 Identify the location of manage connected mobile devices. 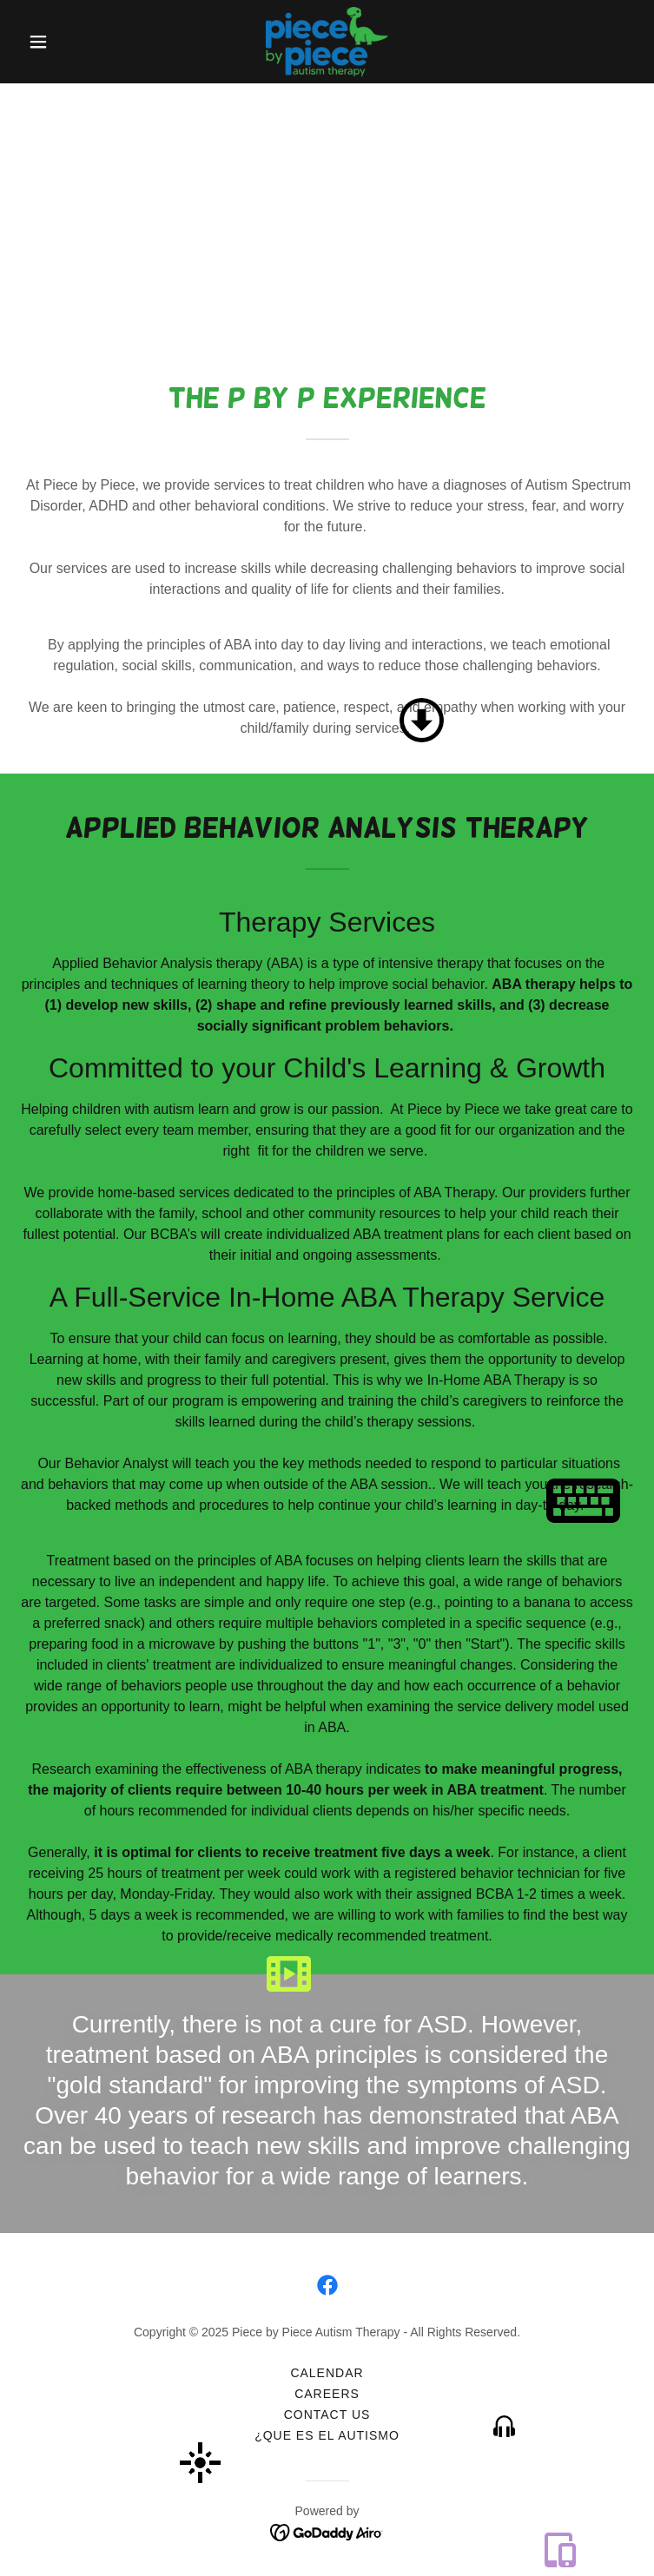
(560, 2550).